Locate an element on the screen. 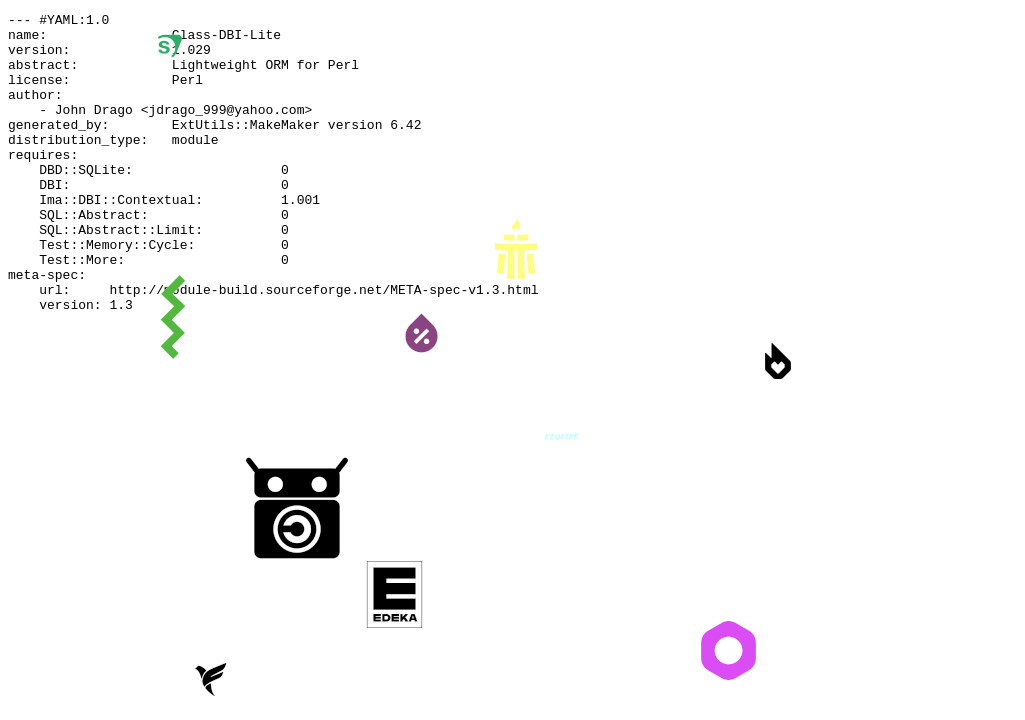 The width and height of the screenshot is (1025, 720). source engine logo is located at coordinates (170, 46).